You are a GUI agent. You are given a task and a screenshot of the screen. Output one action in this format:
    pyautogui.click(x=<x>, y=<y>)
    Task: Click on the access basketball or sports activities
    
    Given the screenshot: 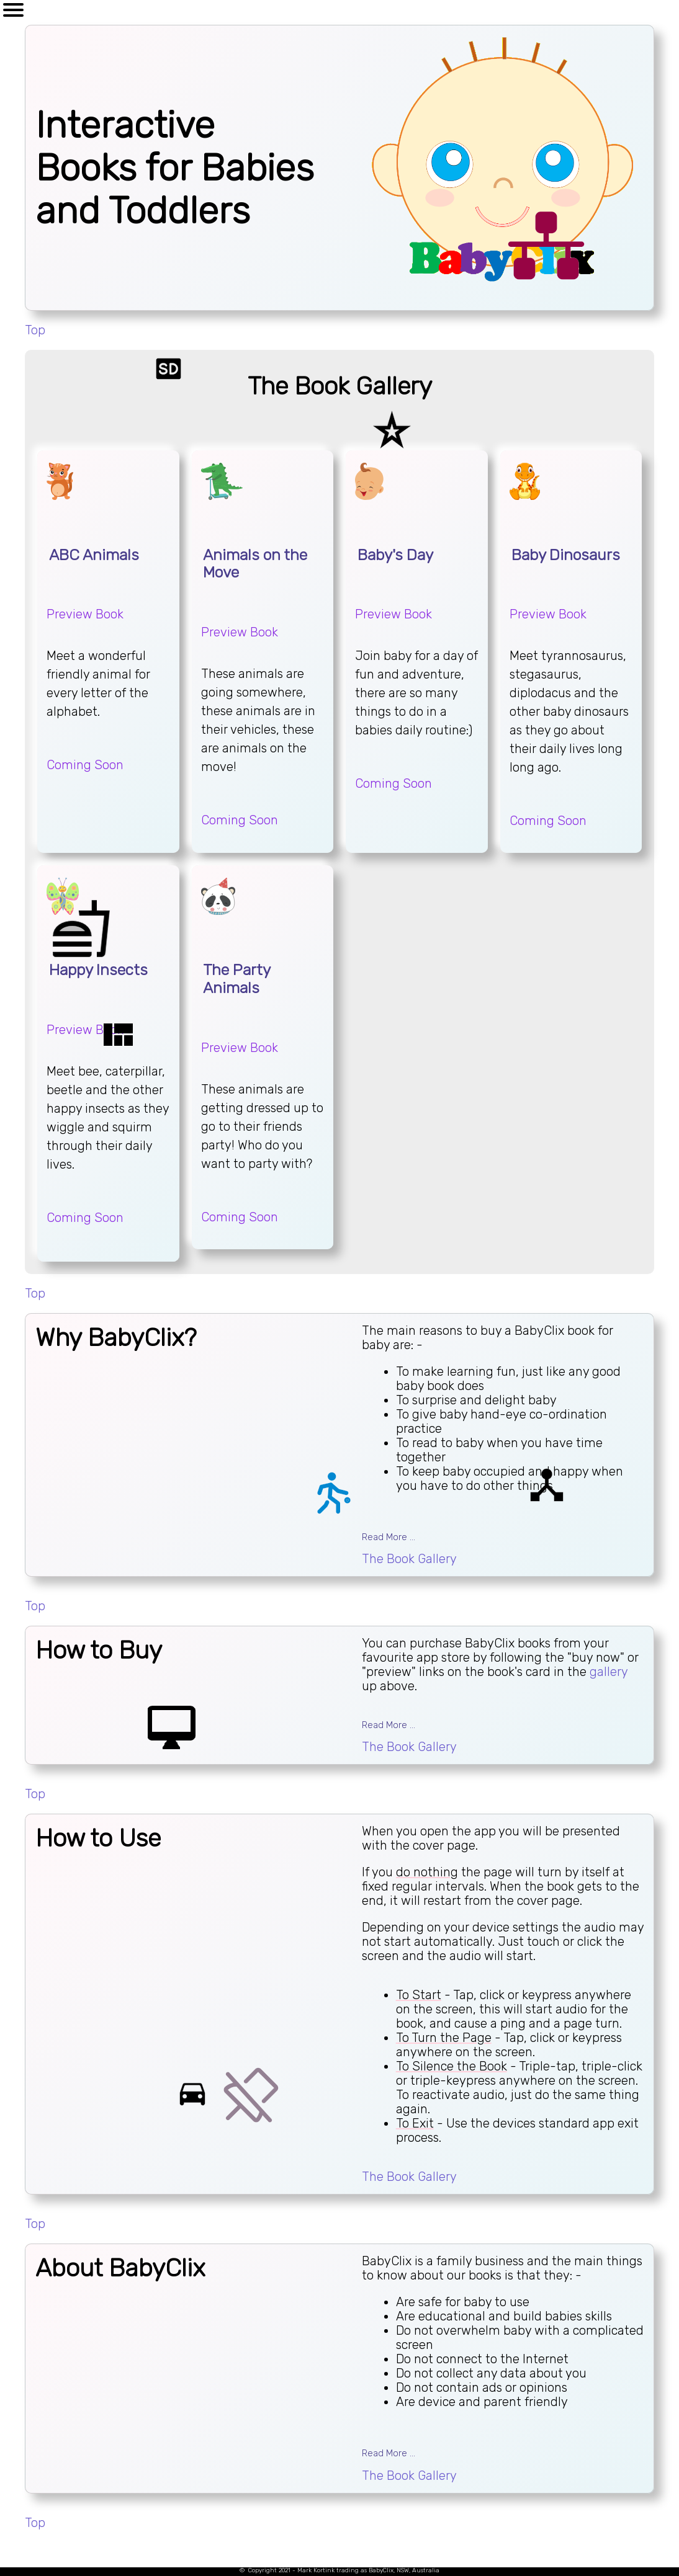 What is the action you would take?
    pyautogui.click(x=334, y=1493)
    